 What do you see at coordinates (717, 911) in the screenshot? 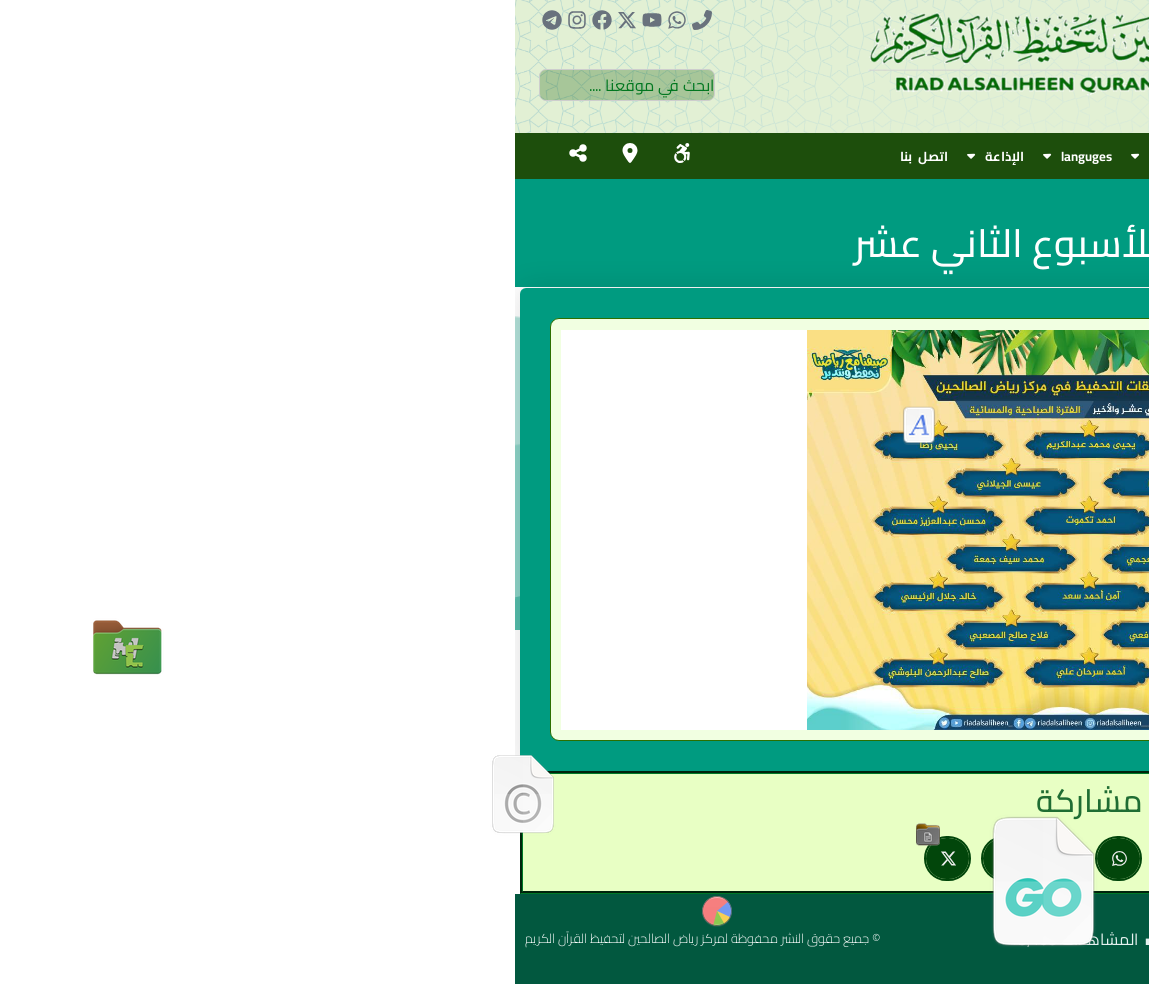
I see `open disk usage analyzer` at bounding box center [717, 911].